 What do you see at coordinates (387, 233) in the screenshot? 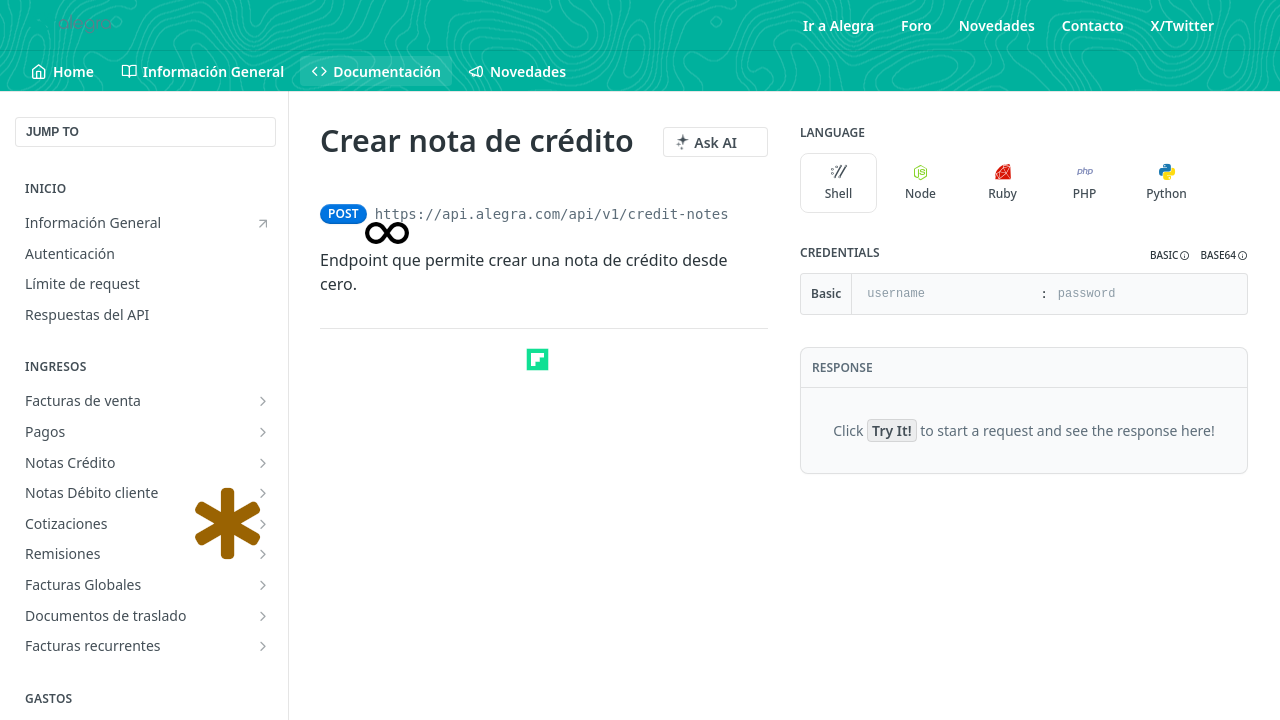
I see `indicates unlimited or infinite capacity` at bounding box center [387, 233].